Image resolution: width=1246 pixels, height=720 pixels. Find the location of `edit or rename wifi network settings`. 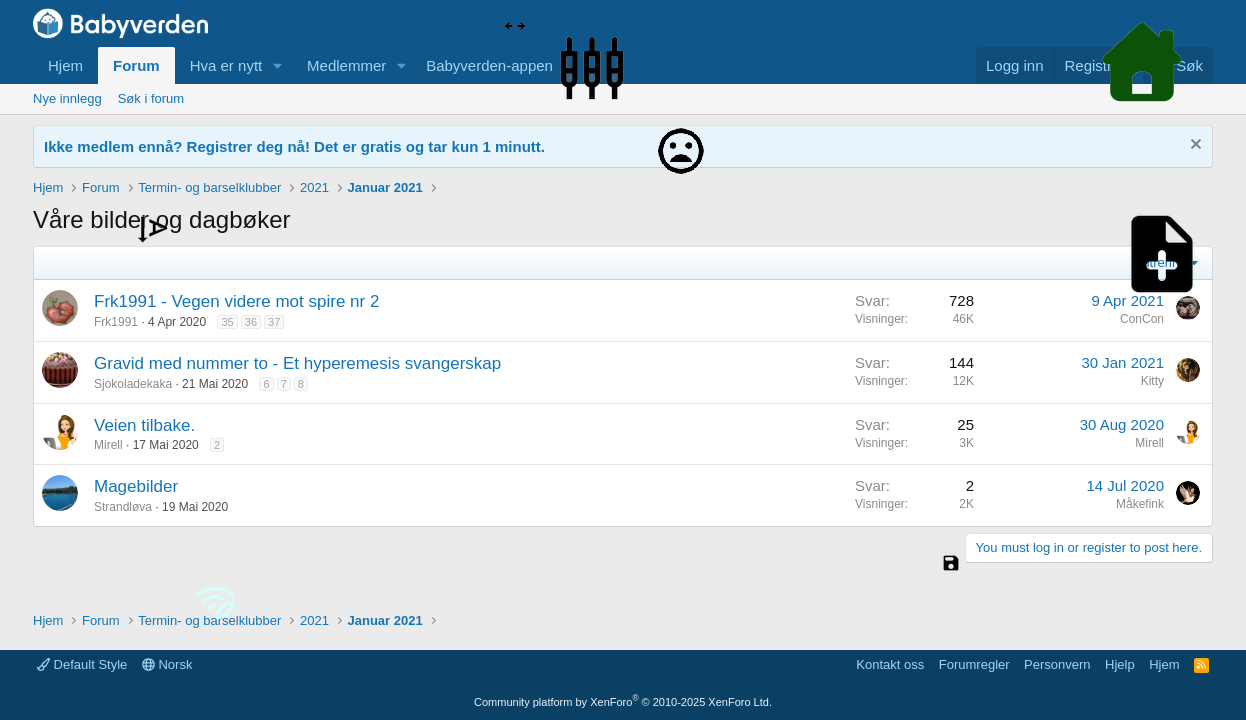

edit or rename wifi network settings is located at coordinates (215, 600).